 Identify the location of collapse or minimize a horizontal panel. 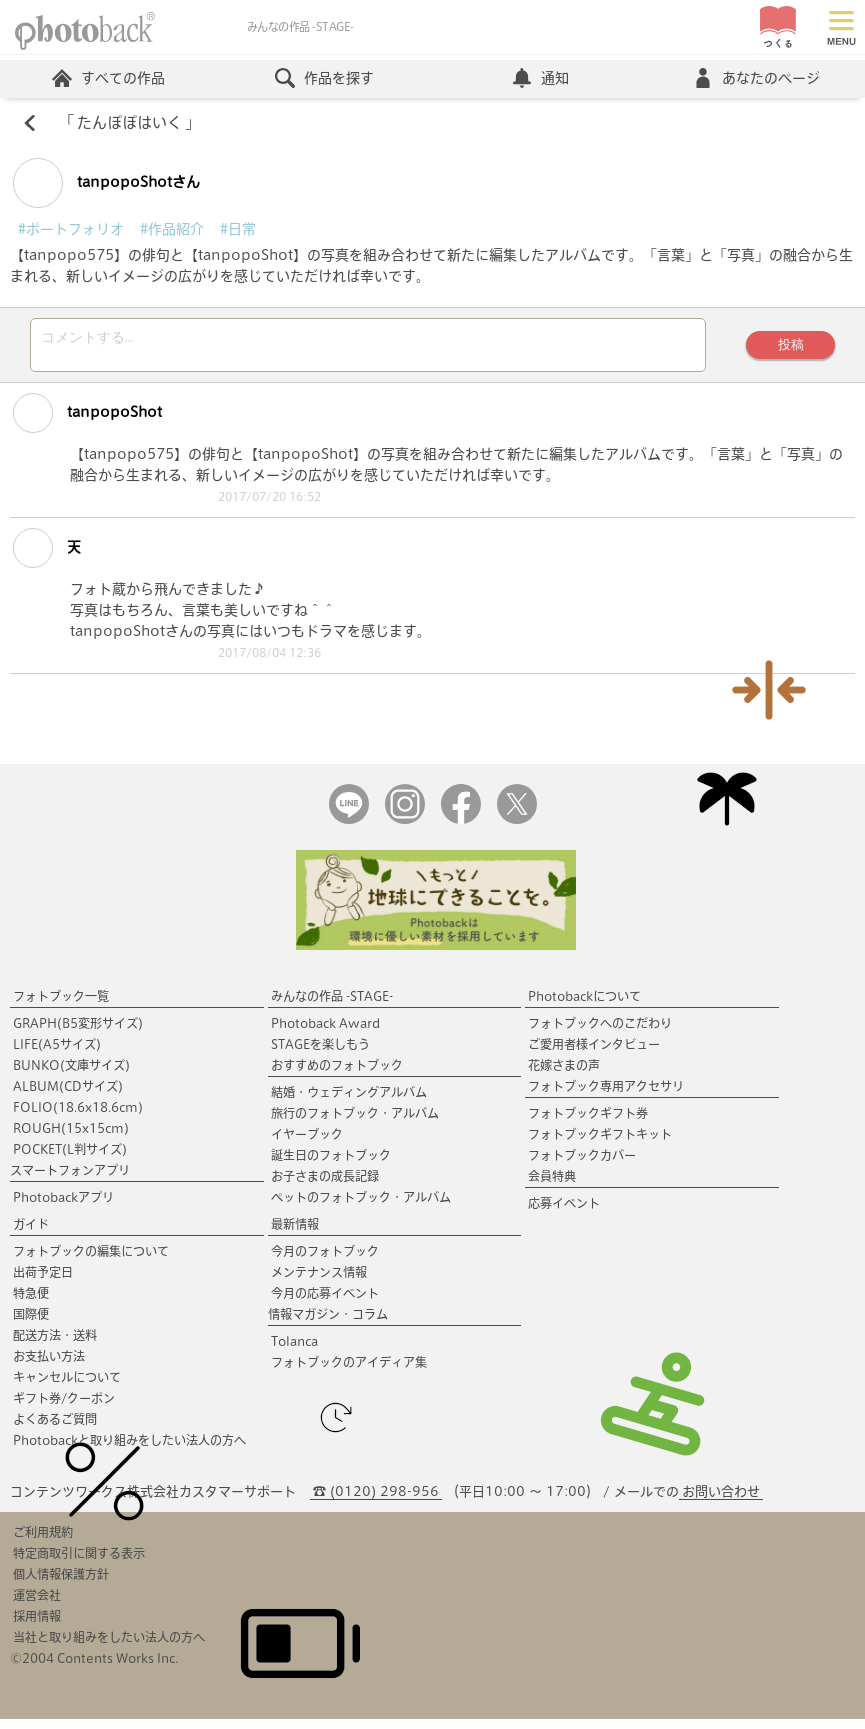
(769, 690).